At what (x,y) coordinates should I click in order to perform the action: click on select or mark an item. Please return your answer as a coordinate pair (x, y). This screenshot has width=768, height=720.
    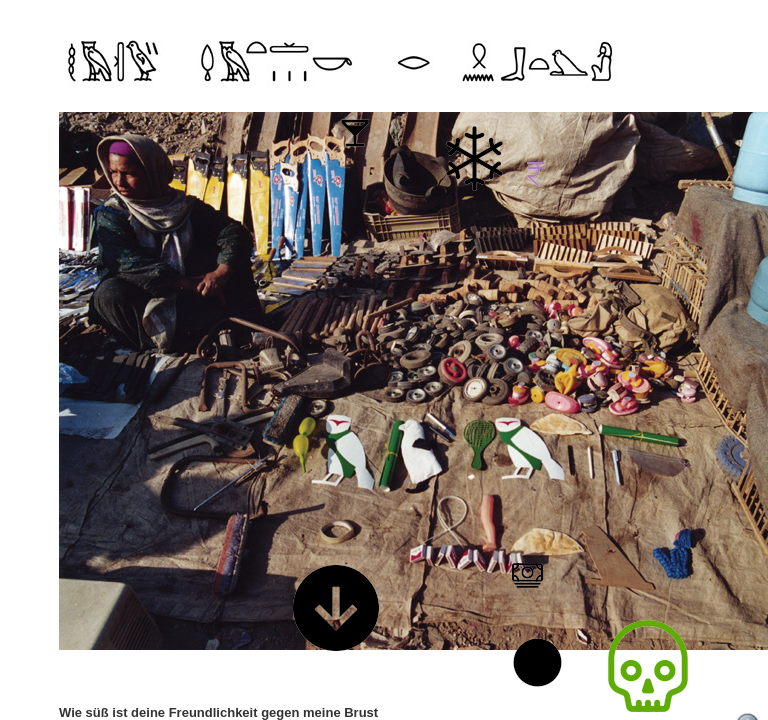
    Looking at the image, I should click on (537, 662).